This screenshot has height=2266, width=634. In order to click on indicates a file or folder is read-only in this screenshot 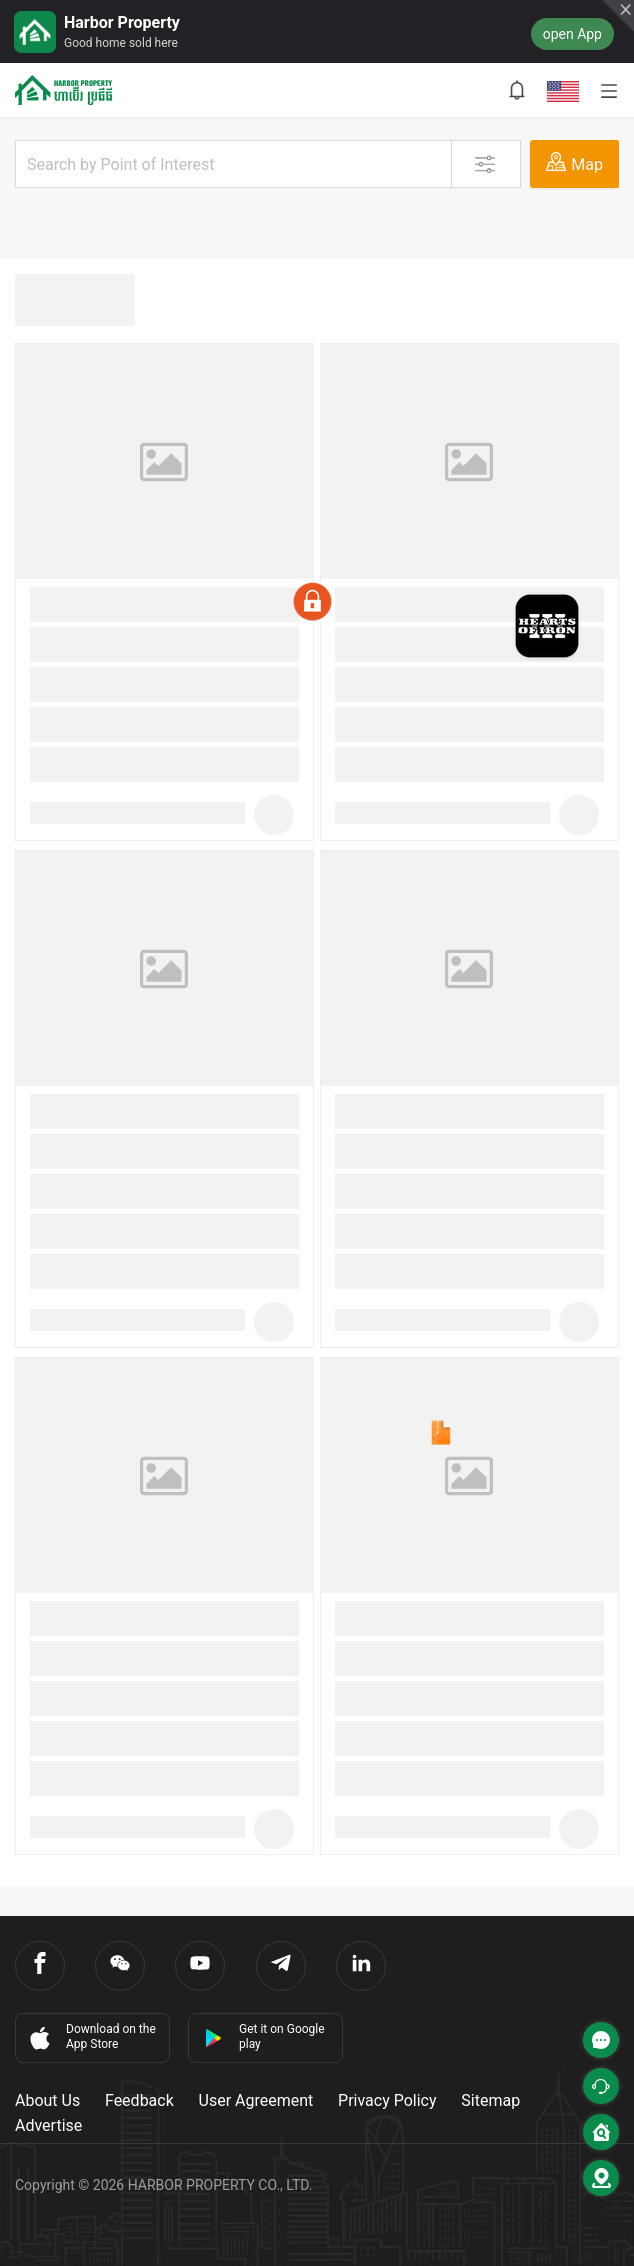, I will do `click(312, 601)`.